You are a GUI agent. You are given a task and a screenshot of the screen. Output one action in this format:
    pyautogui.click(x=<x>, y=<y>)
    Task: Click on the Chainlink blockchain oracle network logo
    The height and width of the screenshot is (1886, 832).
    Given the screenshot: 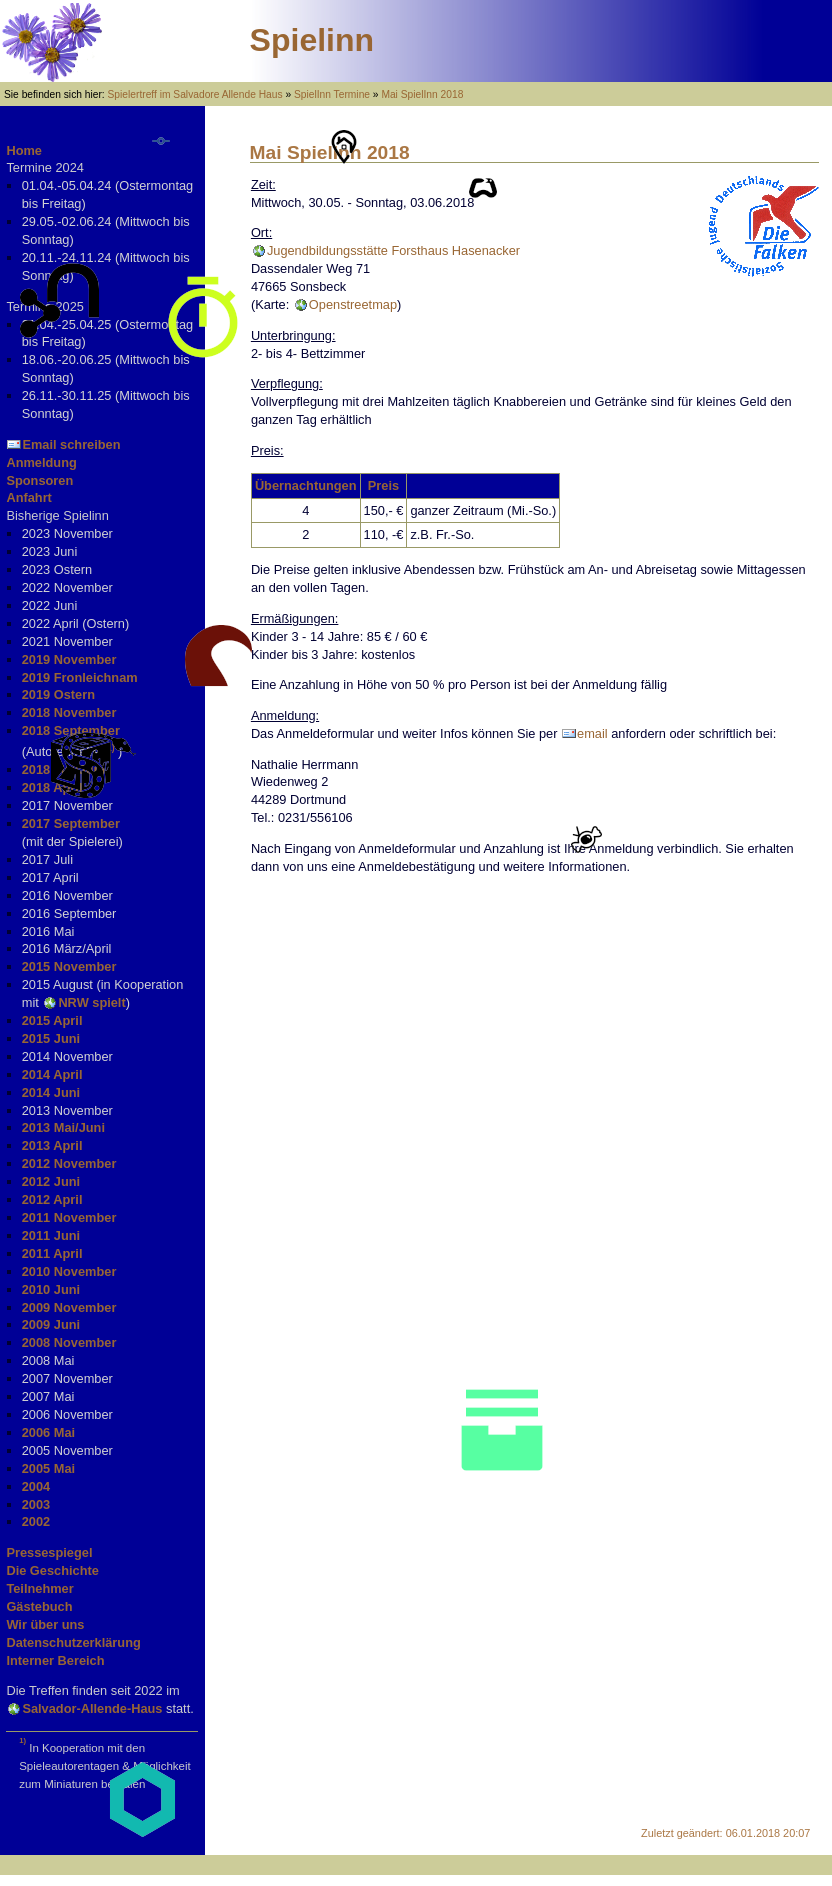 What is the action you would take?
    pyautogui.click(x=142, y=1799)
    